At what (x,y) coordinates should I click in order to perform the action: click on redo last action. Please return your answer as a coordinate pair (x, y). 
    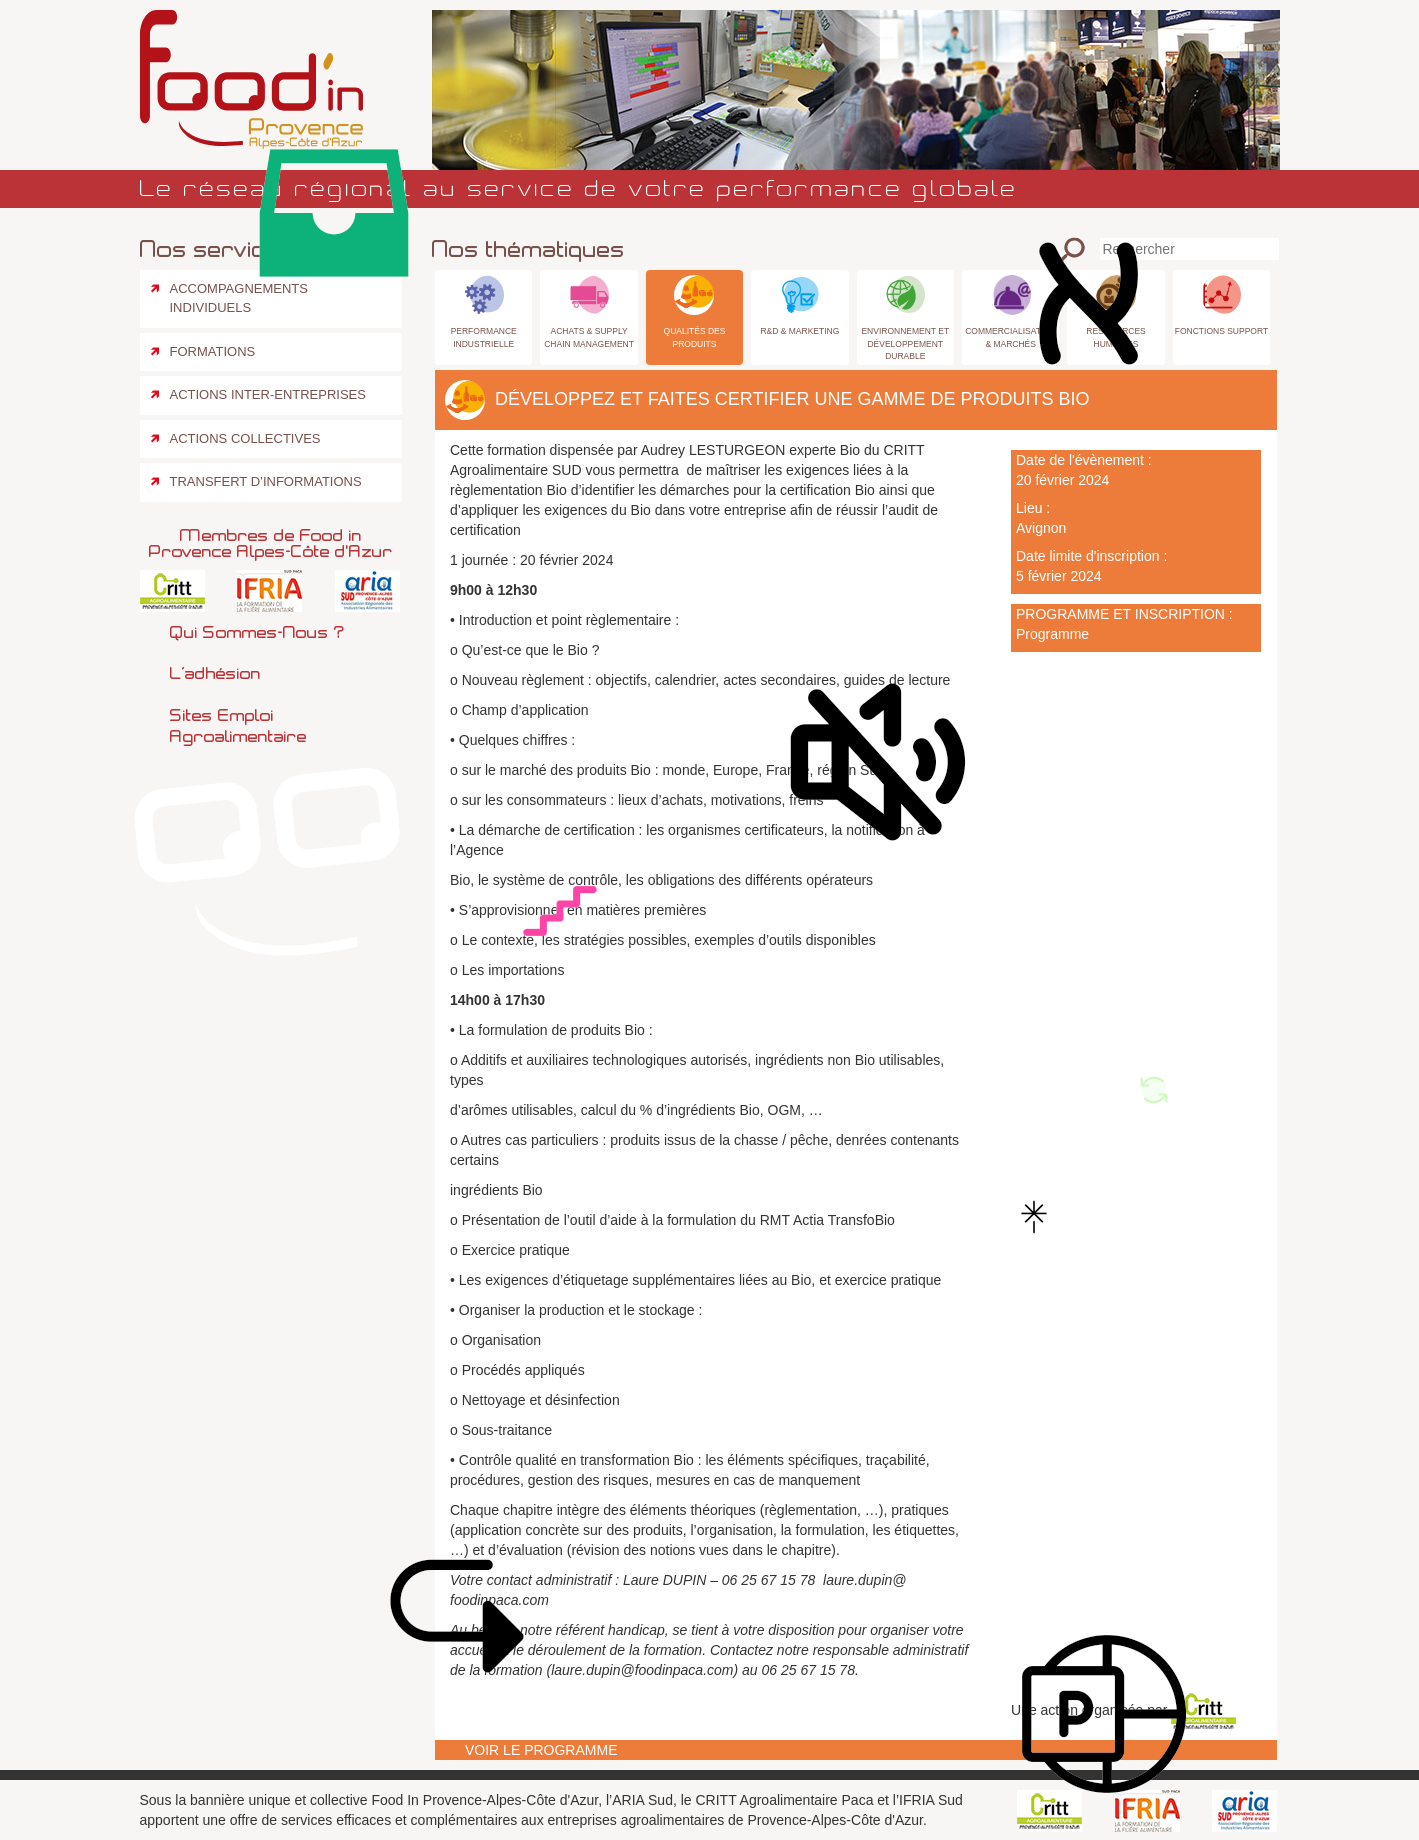
    Looking at the image, I should click on (457, 1611).